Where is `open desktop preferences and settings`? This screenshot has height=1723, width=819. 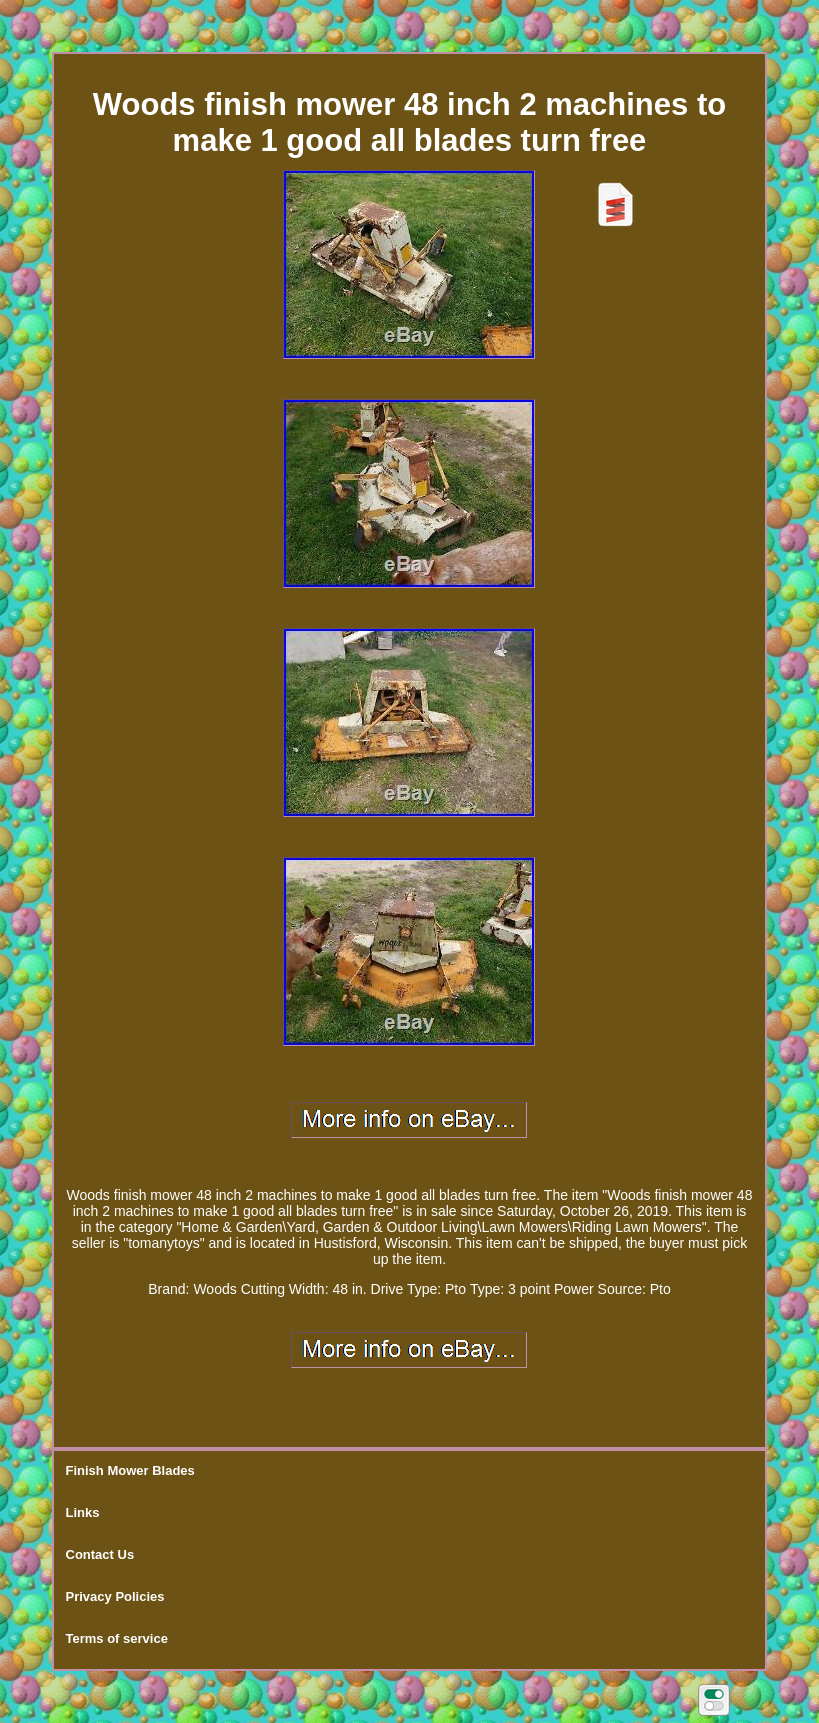 open desktop preferences and settings is located at coordinates (714, 1700).